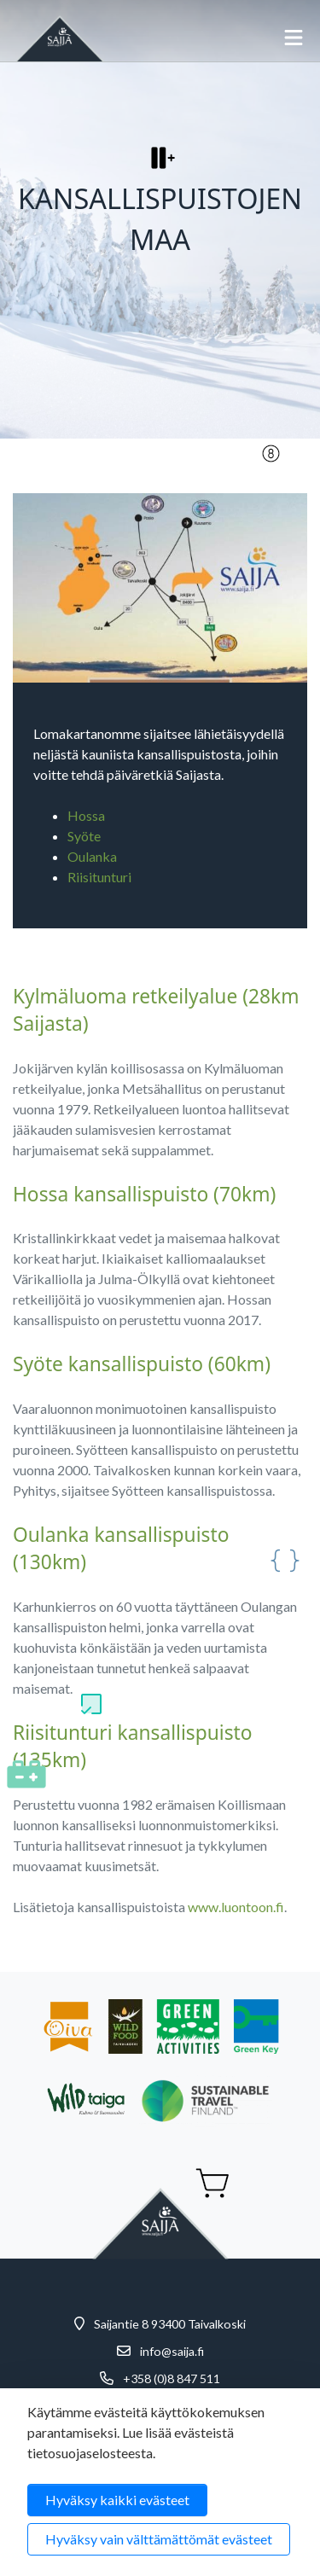 This screenshot has height=2576, width=320. What do you see at coordinates (285, 1561) in the screenshot?
I see `view or edit code` at bounding box center [285, 1561].